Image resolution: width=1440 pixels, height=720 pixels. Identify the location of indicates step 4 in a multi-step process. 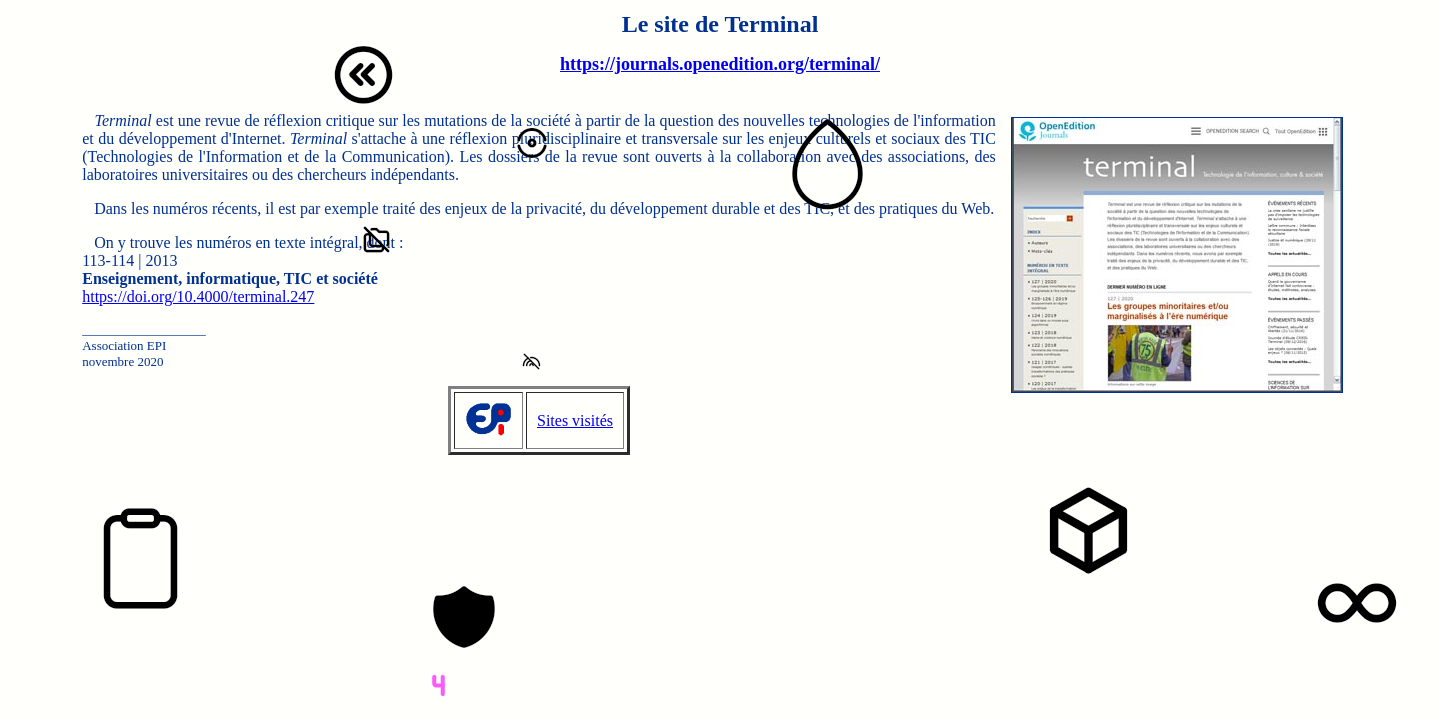
(438, 685).